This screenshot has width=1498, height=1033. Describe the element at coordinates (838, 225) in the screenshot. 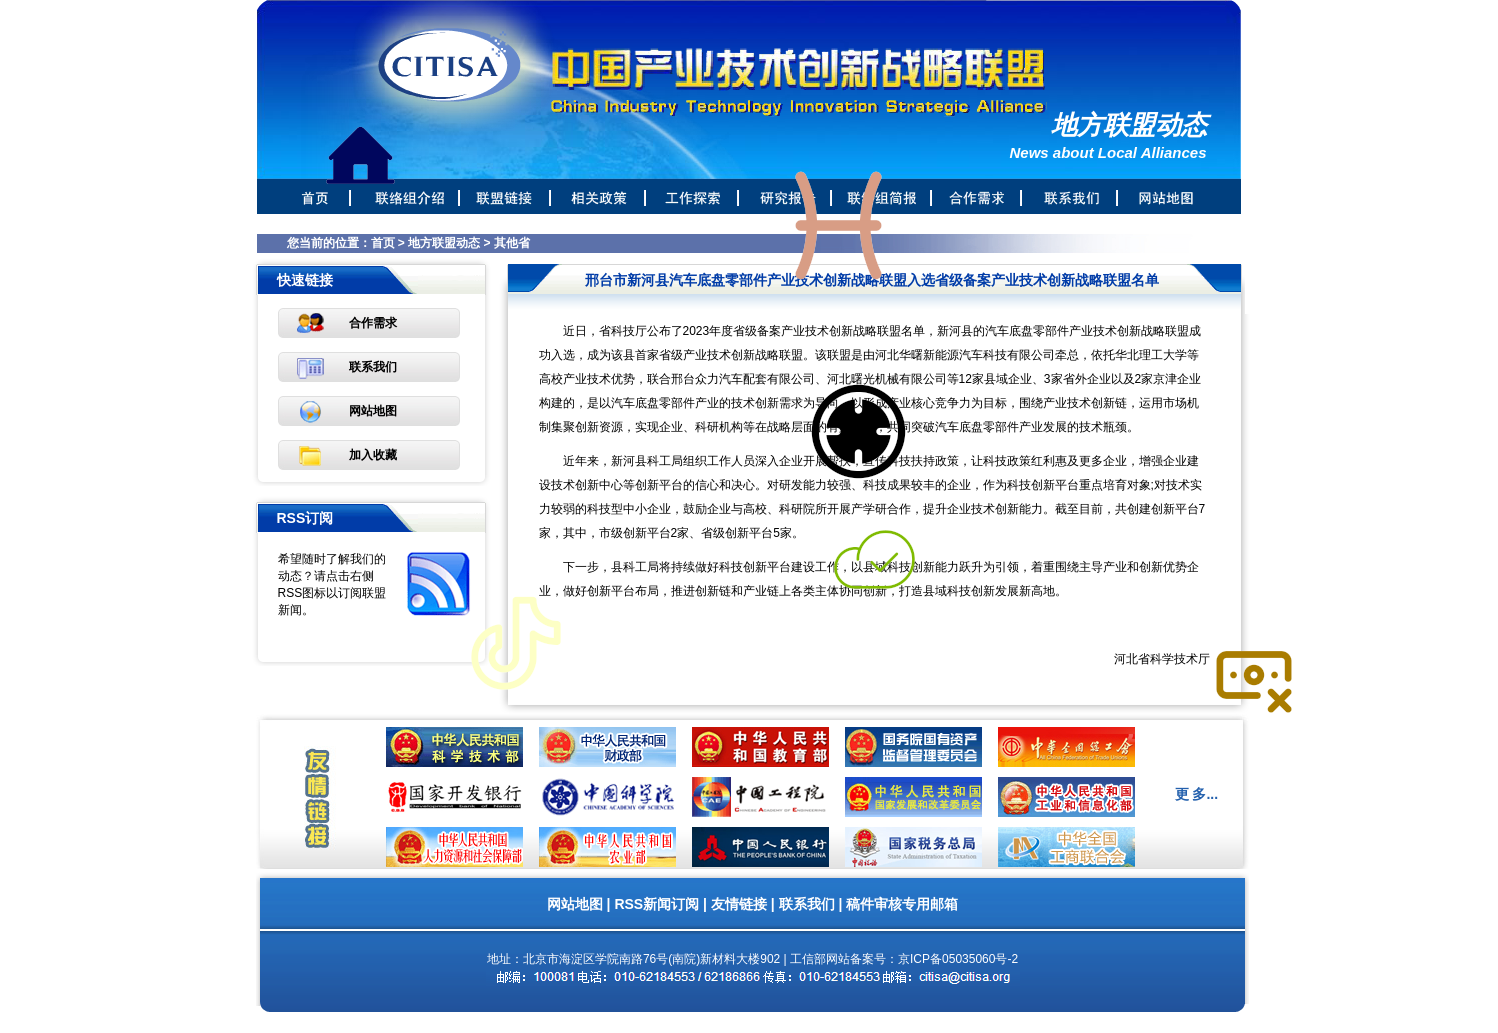

I see `pisces zodiac sign symbol` at that location.